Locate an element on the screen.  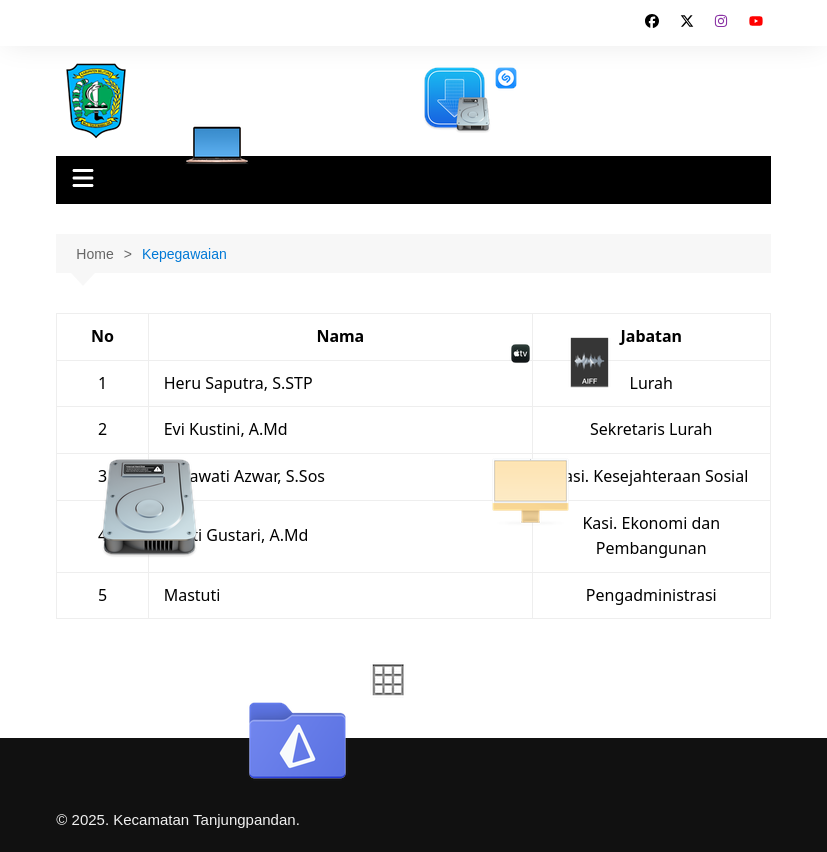
access startup disk settings is located at coordinates (149, 509).